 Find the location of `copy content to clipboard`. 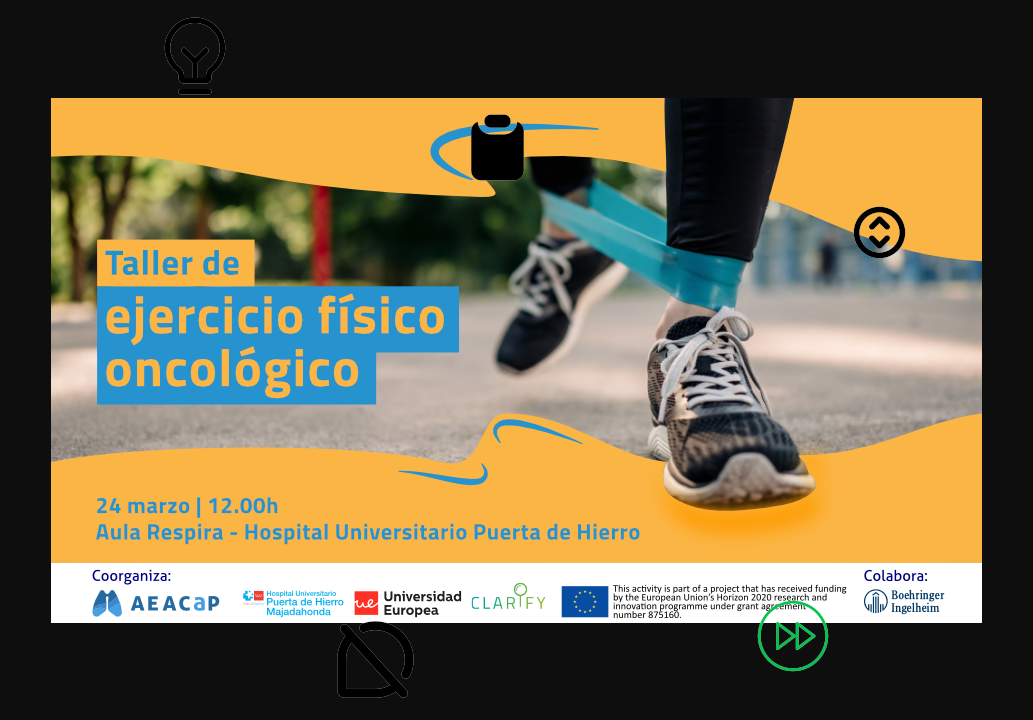

copy content to clipboard is located at coordinates (497, 147).